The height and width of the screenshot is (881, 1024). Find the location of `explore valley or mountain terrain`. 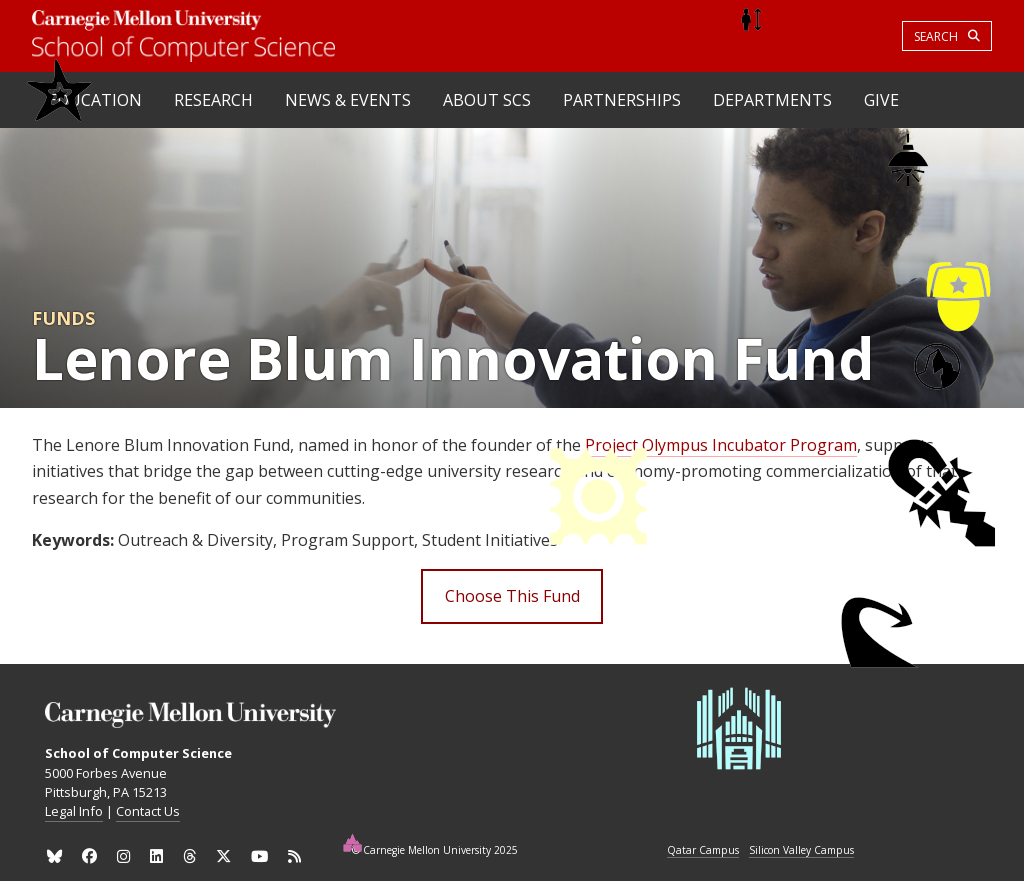

explore valley or mountain terrain is located at coordinates (352, 842).